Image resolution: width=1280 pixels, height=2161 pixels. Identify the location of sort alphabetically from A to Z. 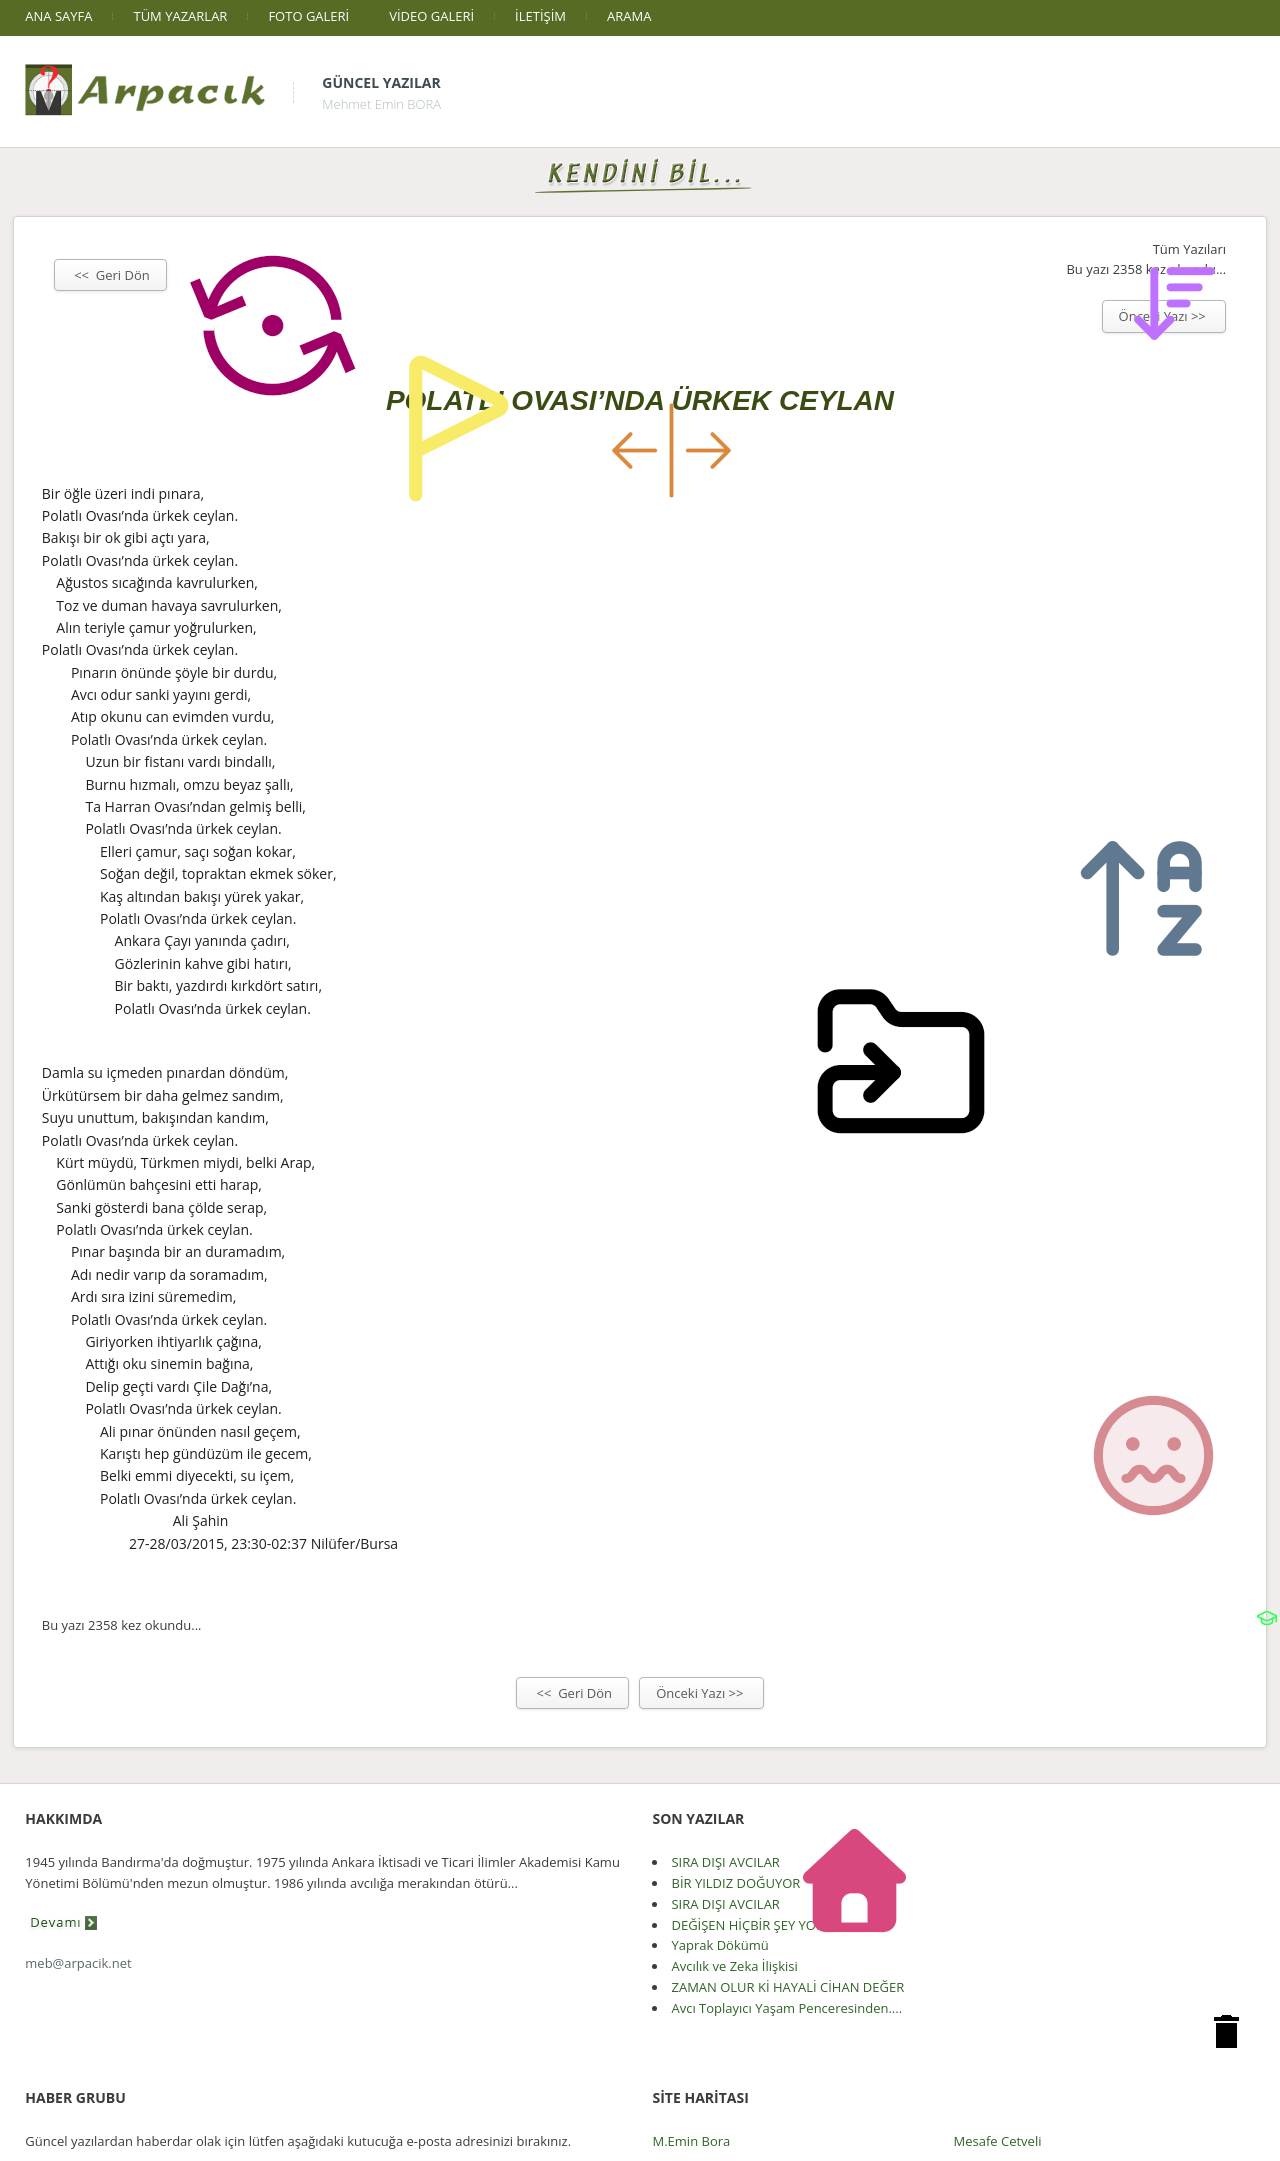
(1144, 898).